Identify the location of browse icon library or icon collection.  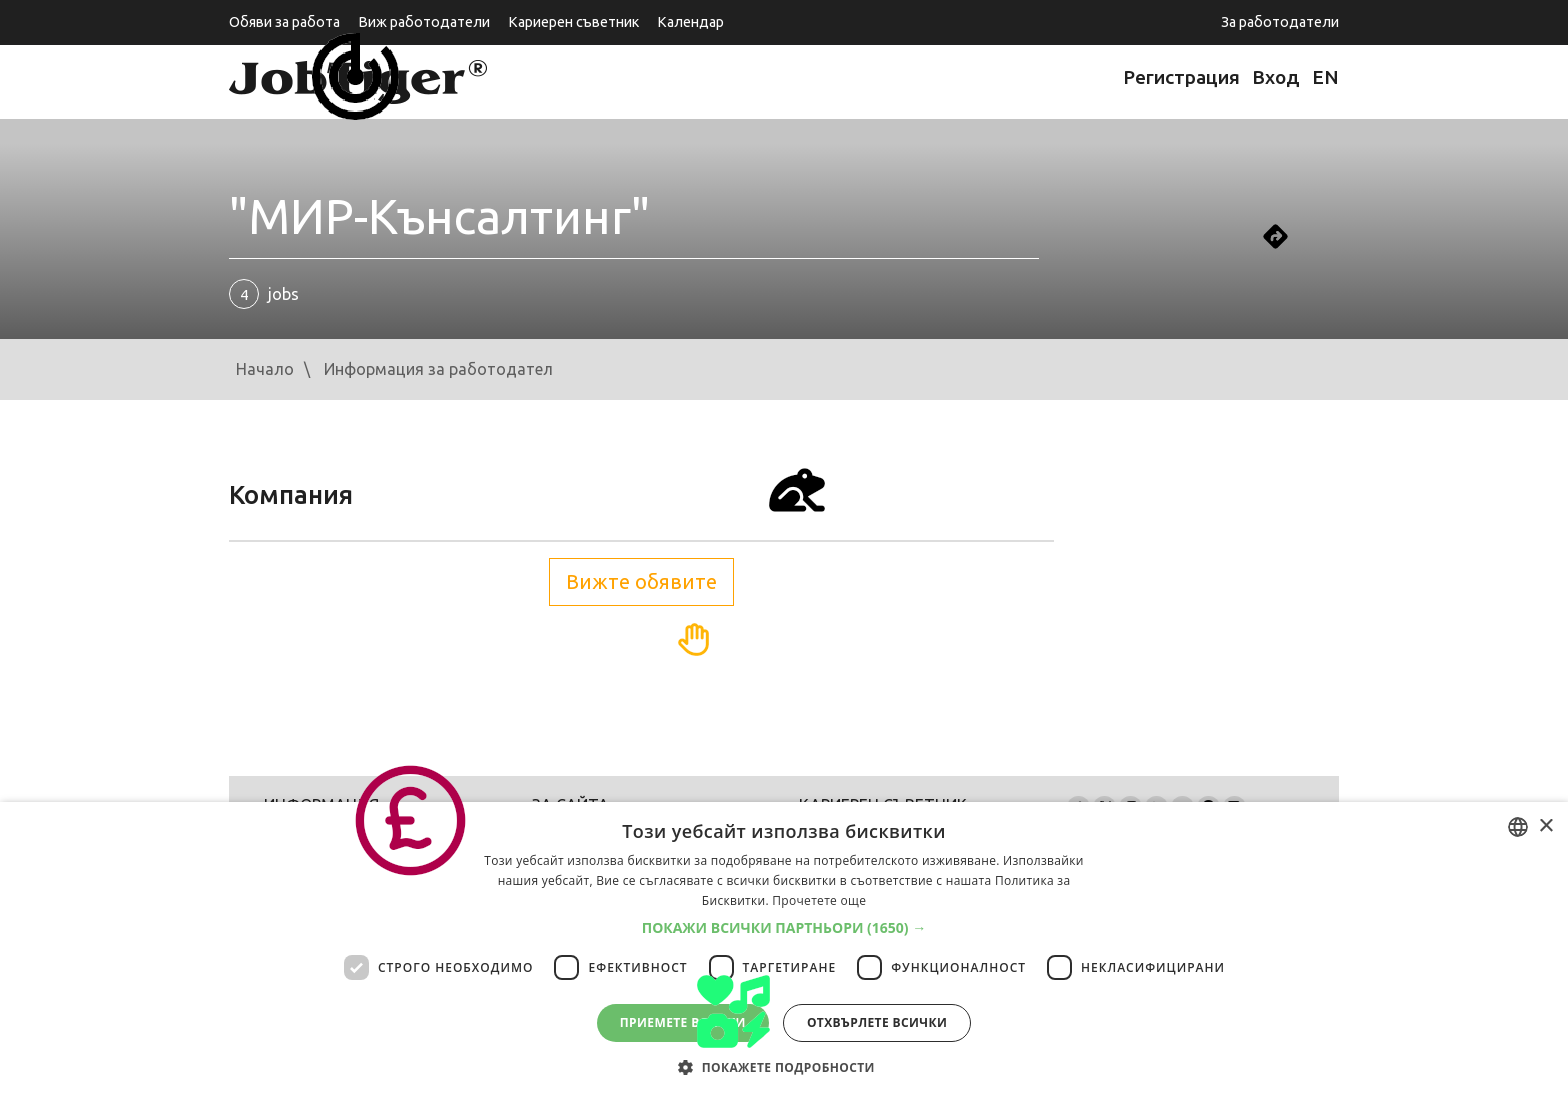
(733, 1011).